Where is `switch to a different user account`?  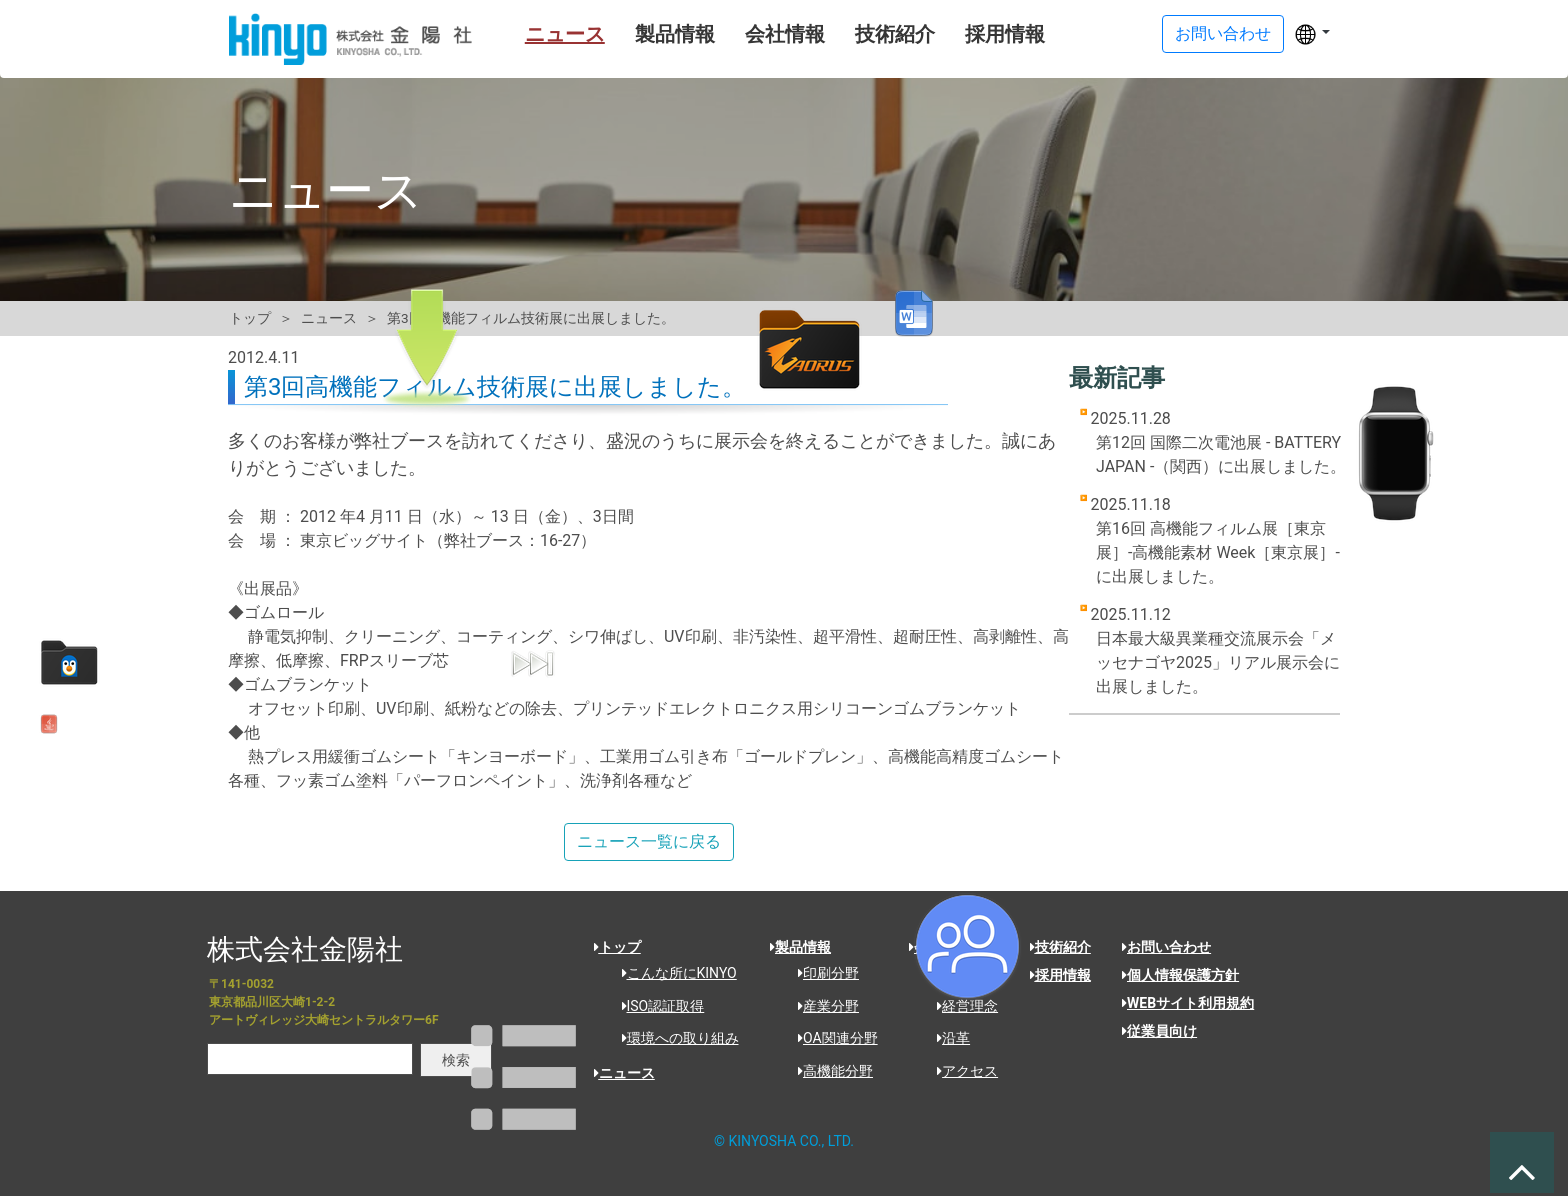
switch to a different user account is located at coordinates (967, 946).